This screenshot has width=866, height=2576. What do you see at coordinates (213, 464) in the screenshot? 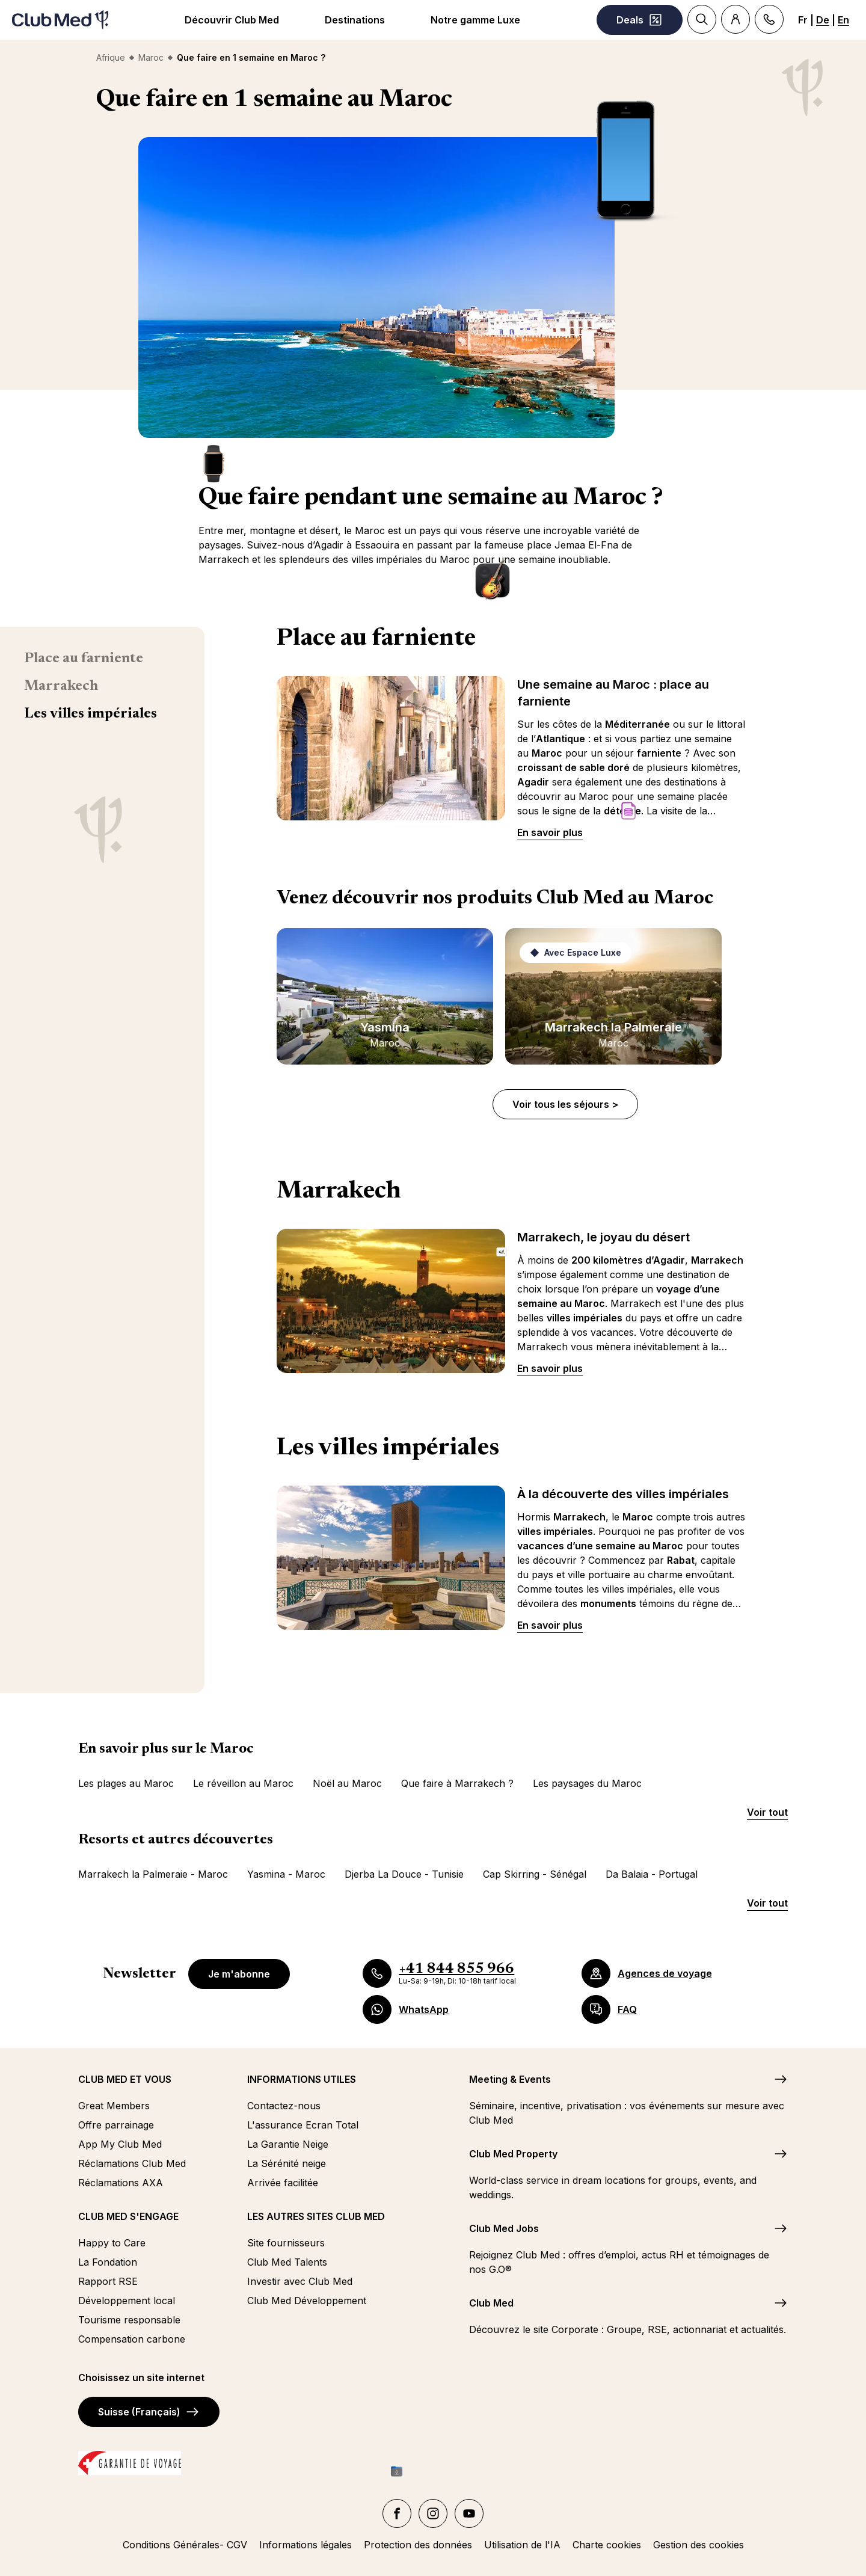
I see `manage connected Apple Watch device` at bounding box center [213, 464].